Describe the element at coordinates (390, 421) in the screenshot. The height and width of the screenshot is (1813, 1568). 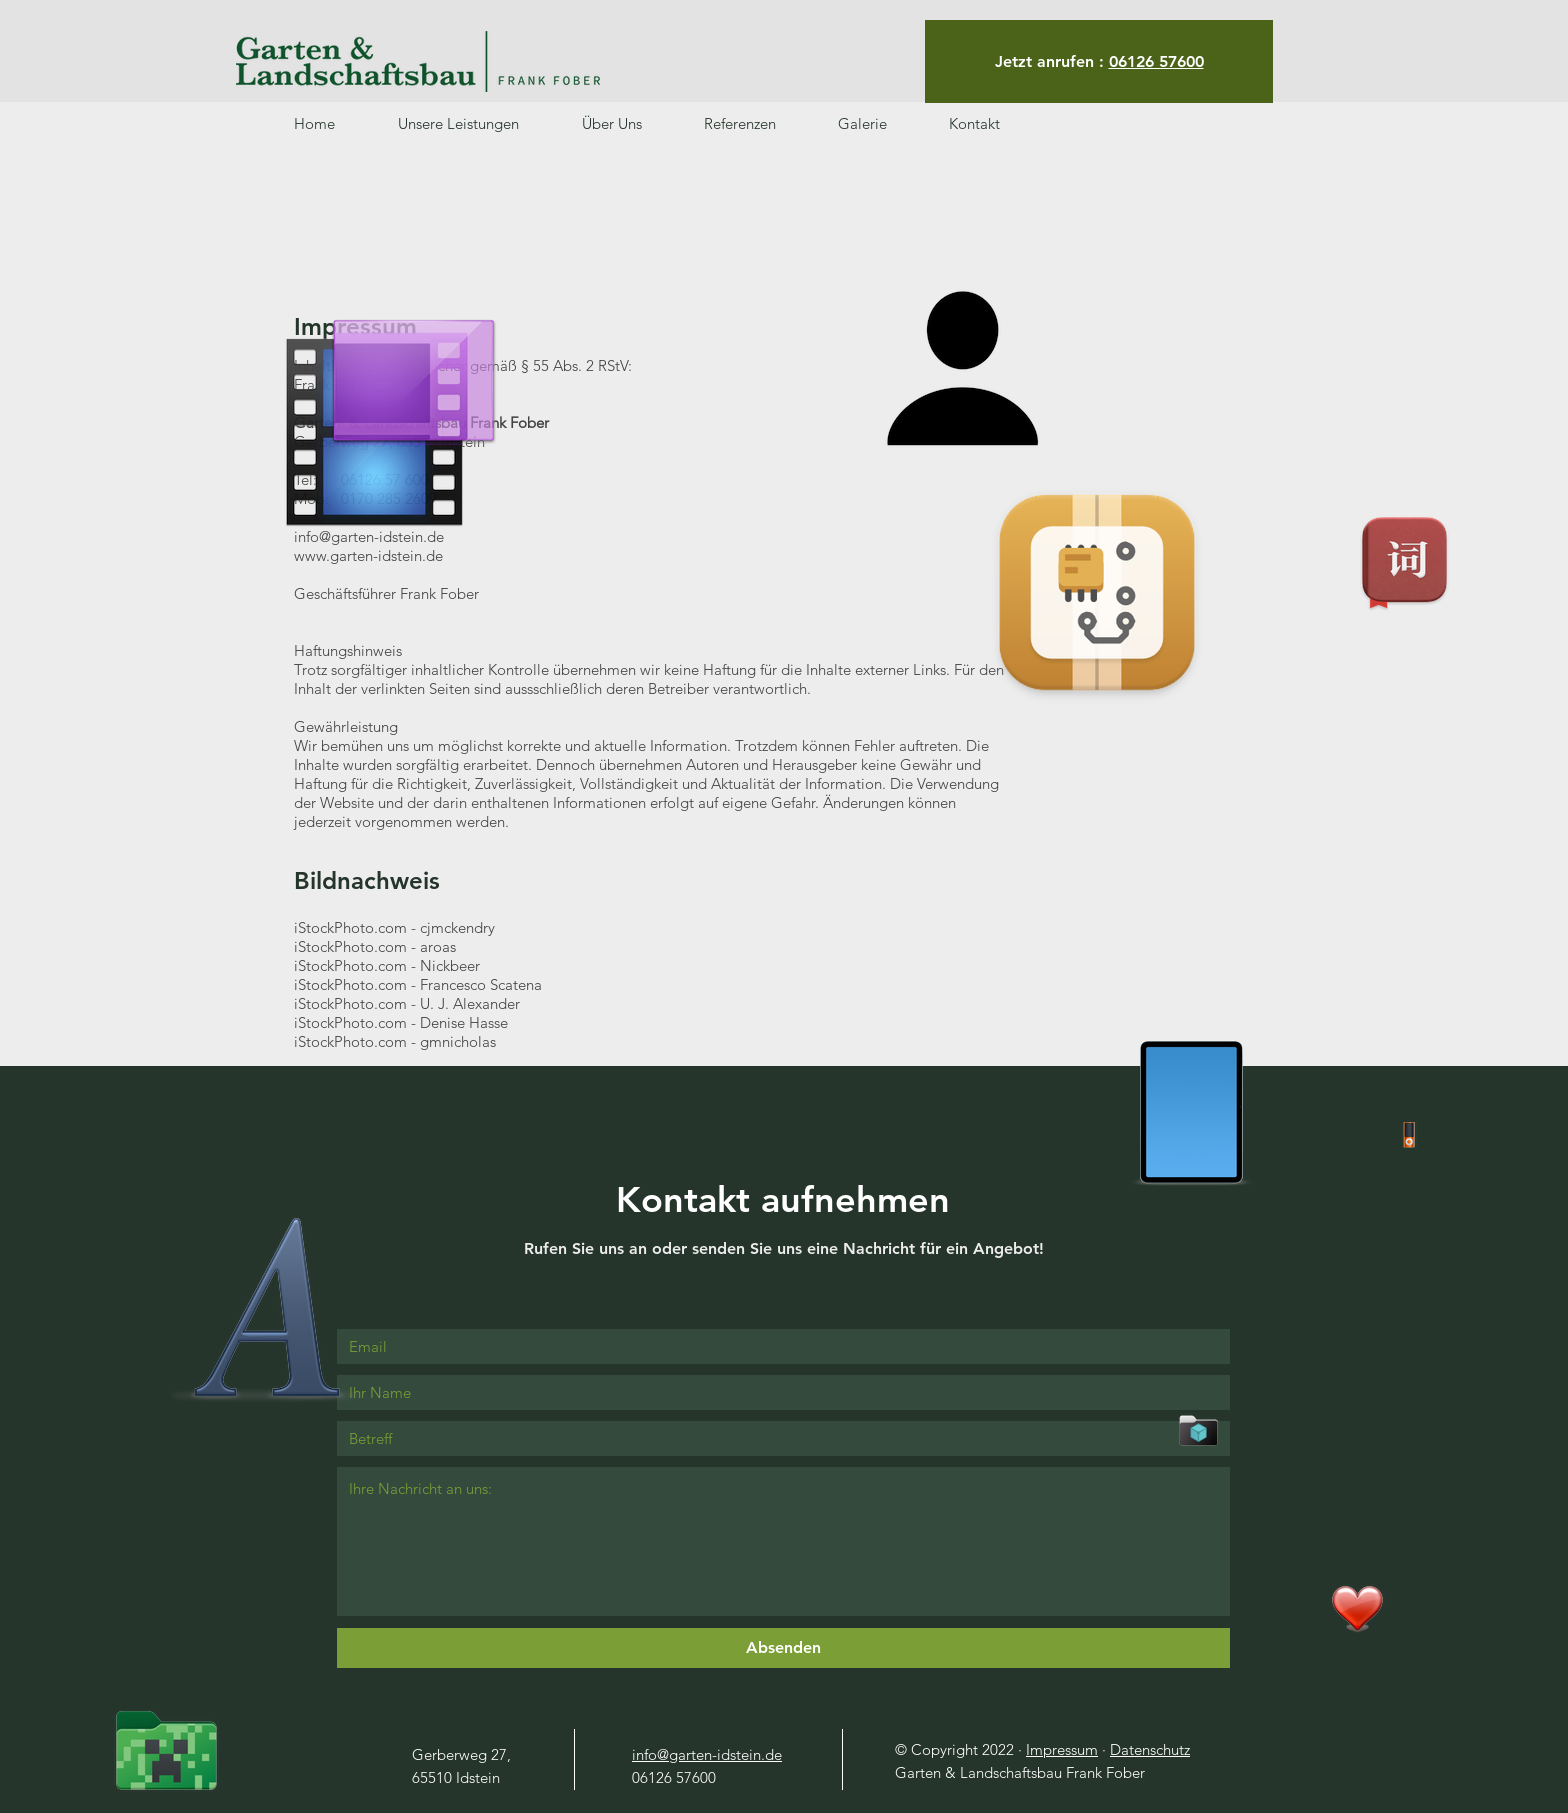
I see `filter media library by type or category` at that location.